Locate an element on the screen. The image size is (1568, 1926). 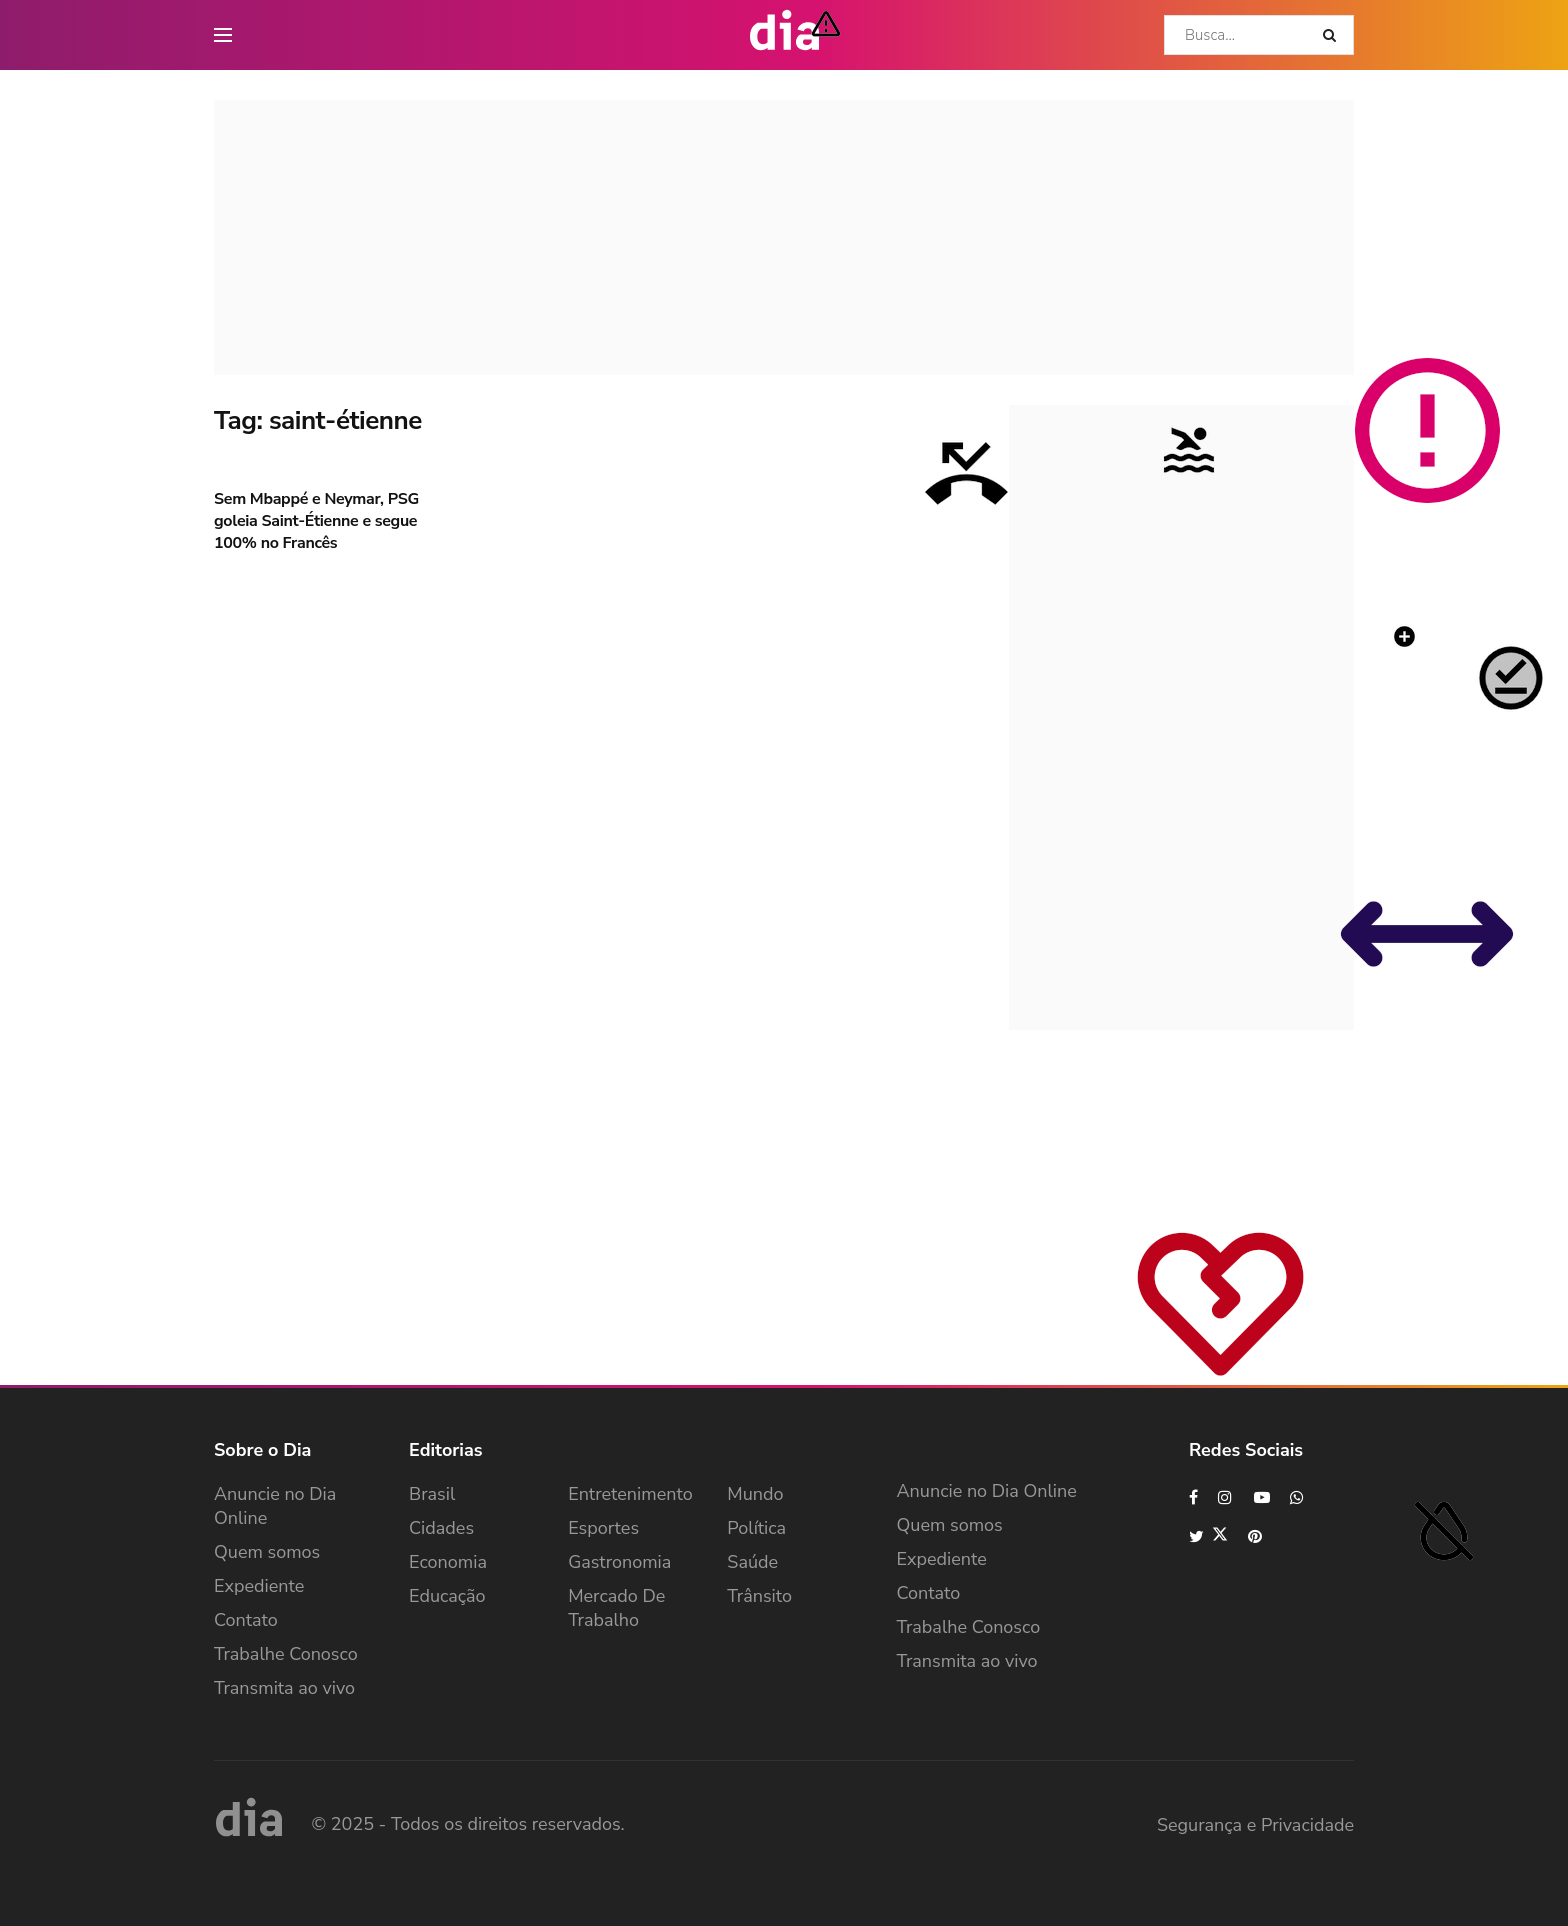
unlike or remove from favorites is located at coordinates (1220, 1298).